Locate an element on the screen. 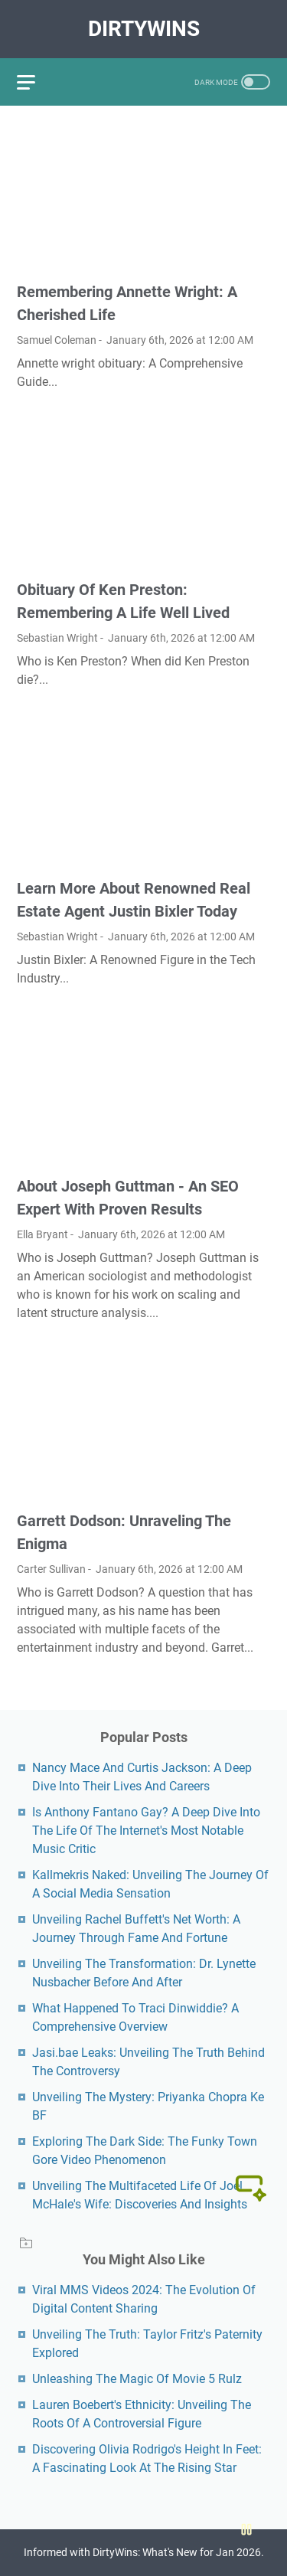 This screenshot has width=287, height=2576. enable AI-assisted text input is located at coordinates (249, 2184).